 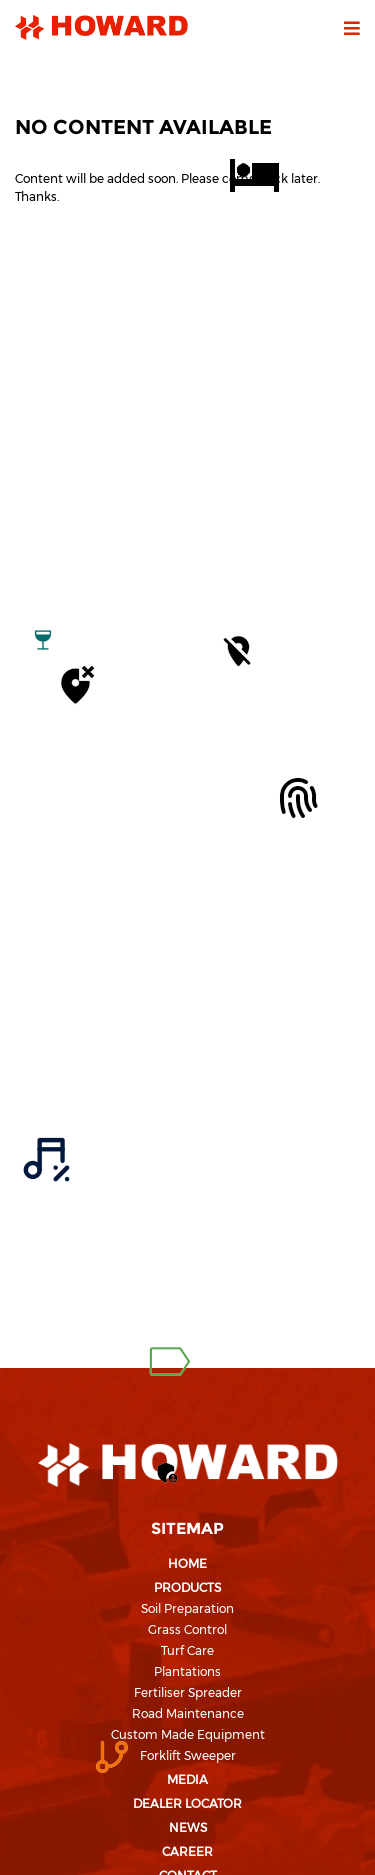 I want to click on add a tag or label to an item, so click(x=168, y=1361).